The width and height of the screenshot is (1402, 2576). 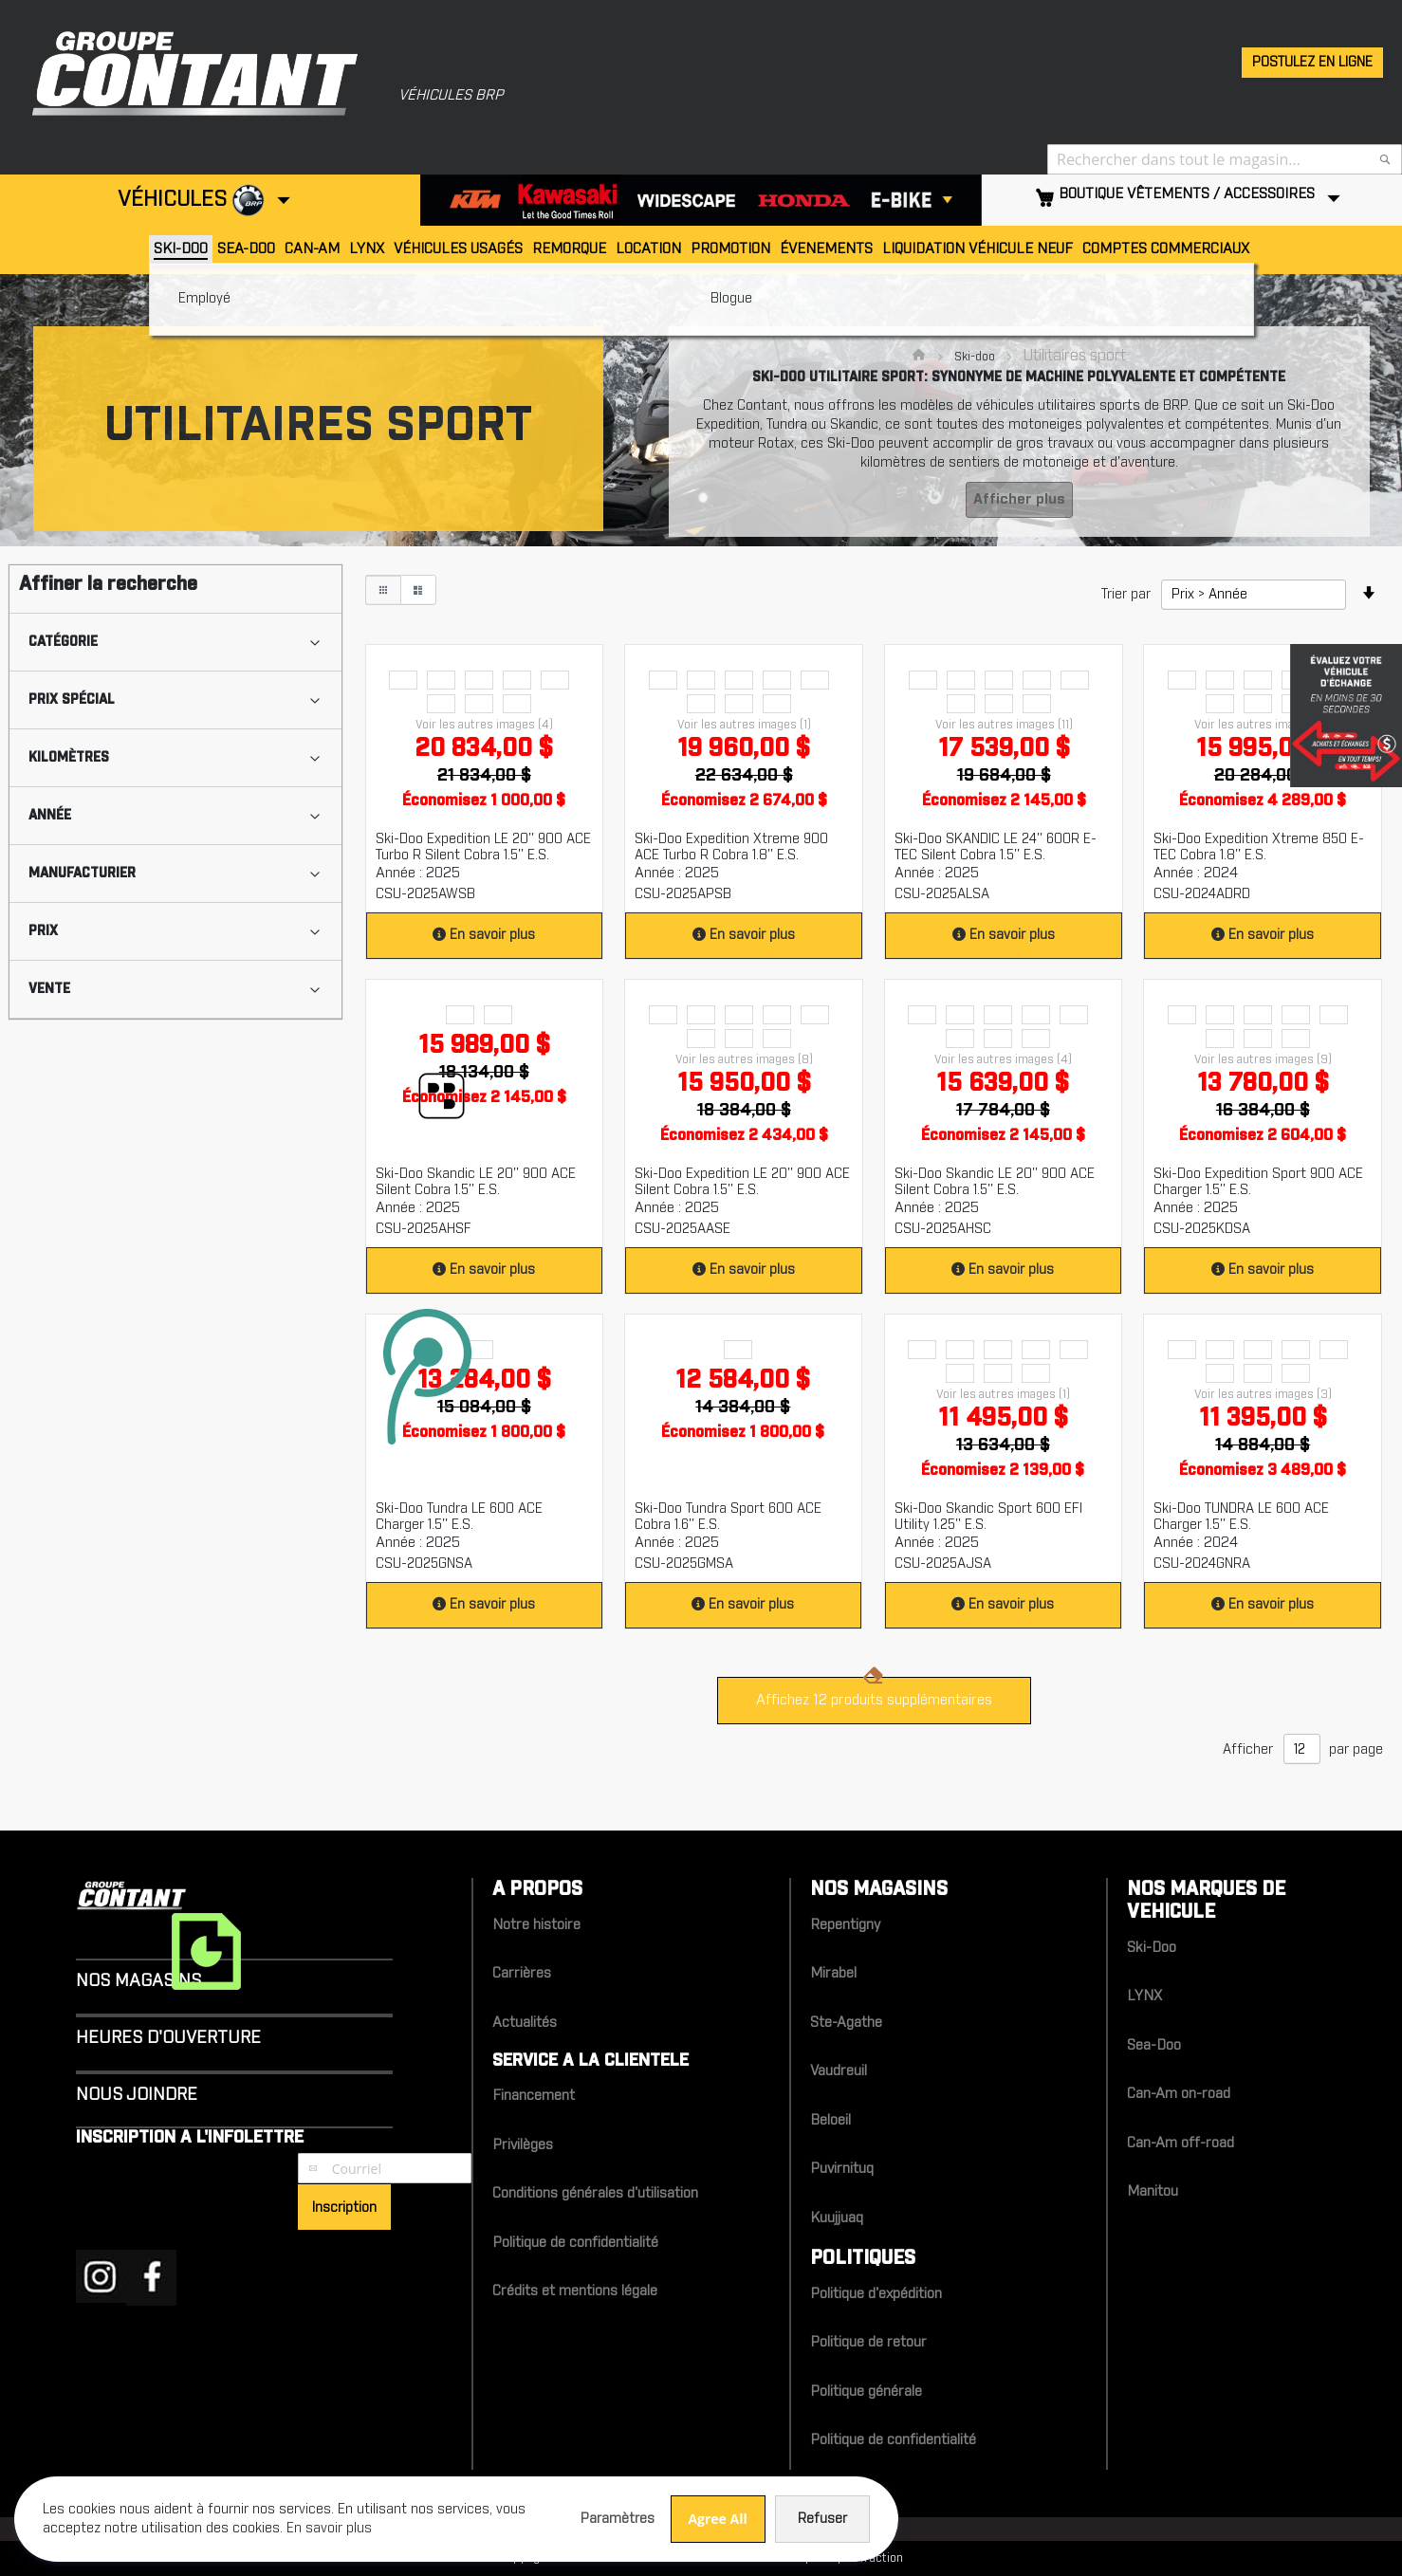 What do you see at coordinates (441, 1095) in the screenshot?
I see `perbyte brand logo` at bounding box center [441, 1095].